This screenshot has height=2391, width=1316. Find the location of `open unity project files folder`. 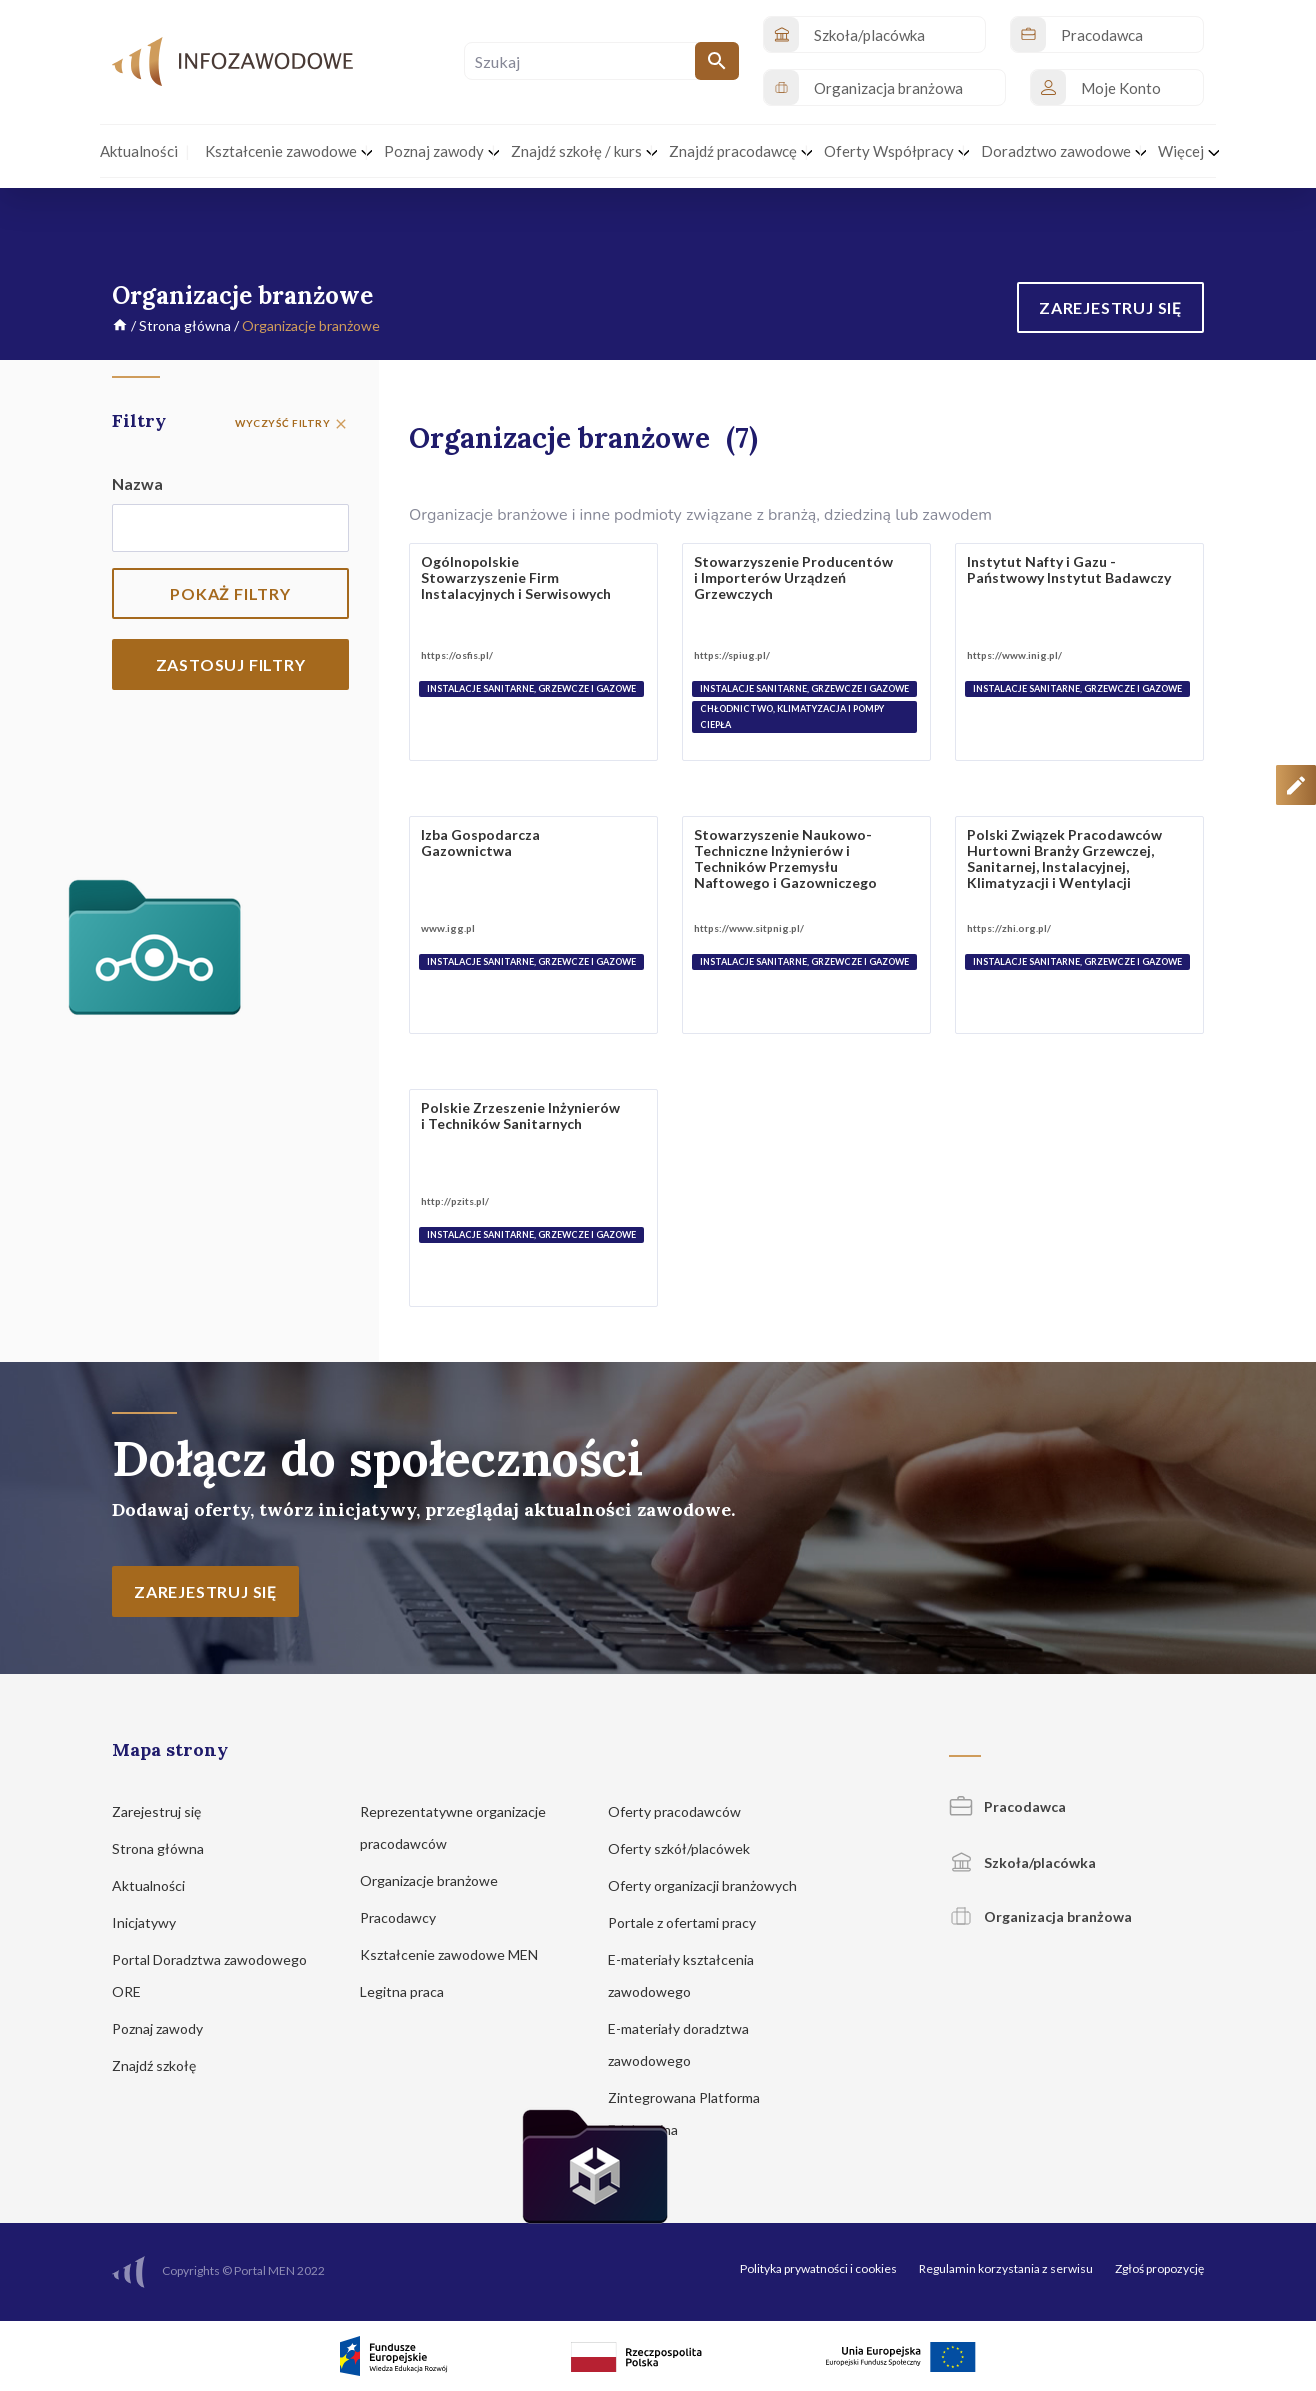

open unity project files folder is located at coordinates (594, 2170).